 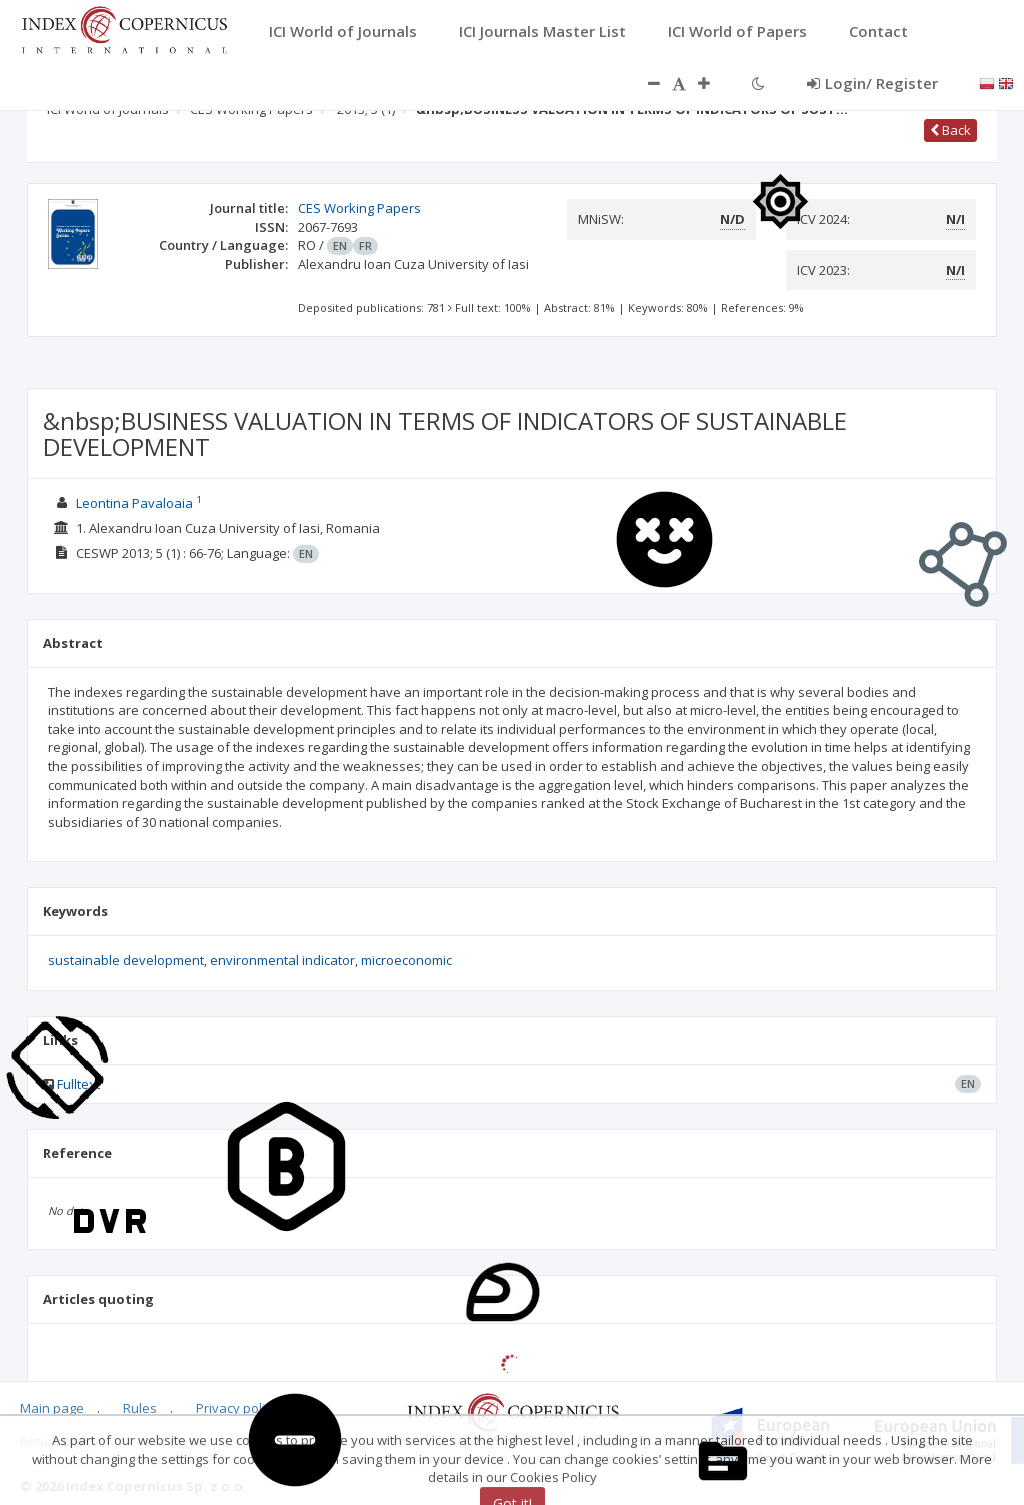 I want to click on increase screen brightness, so click(x=780, y=201).